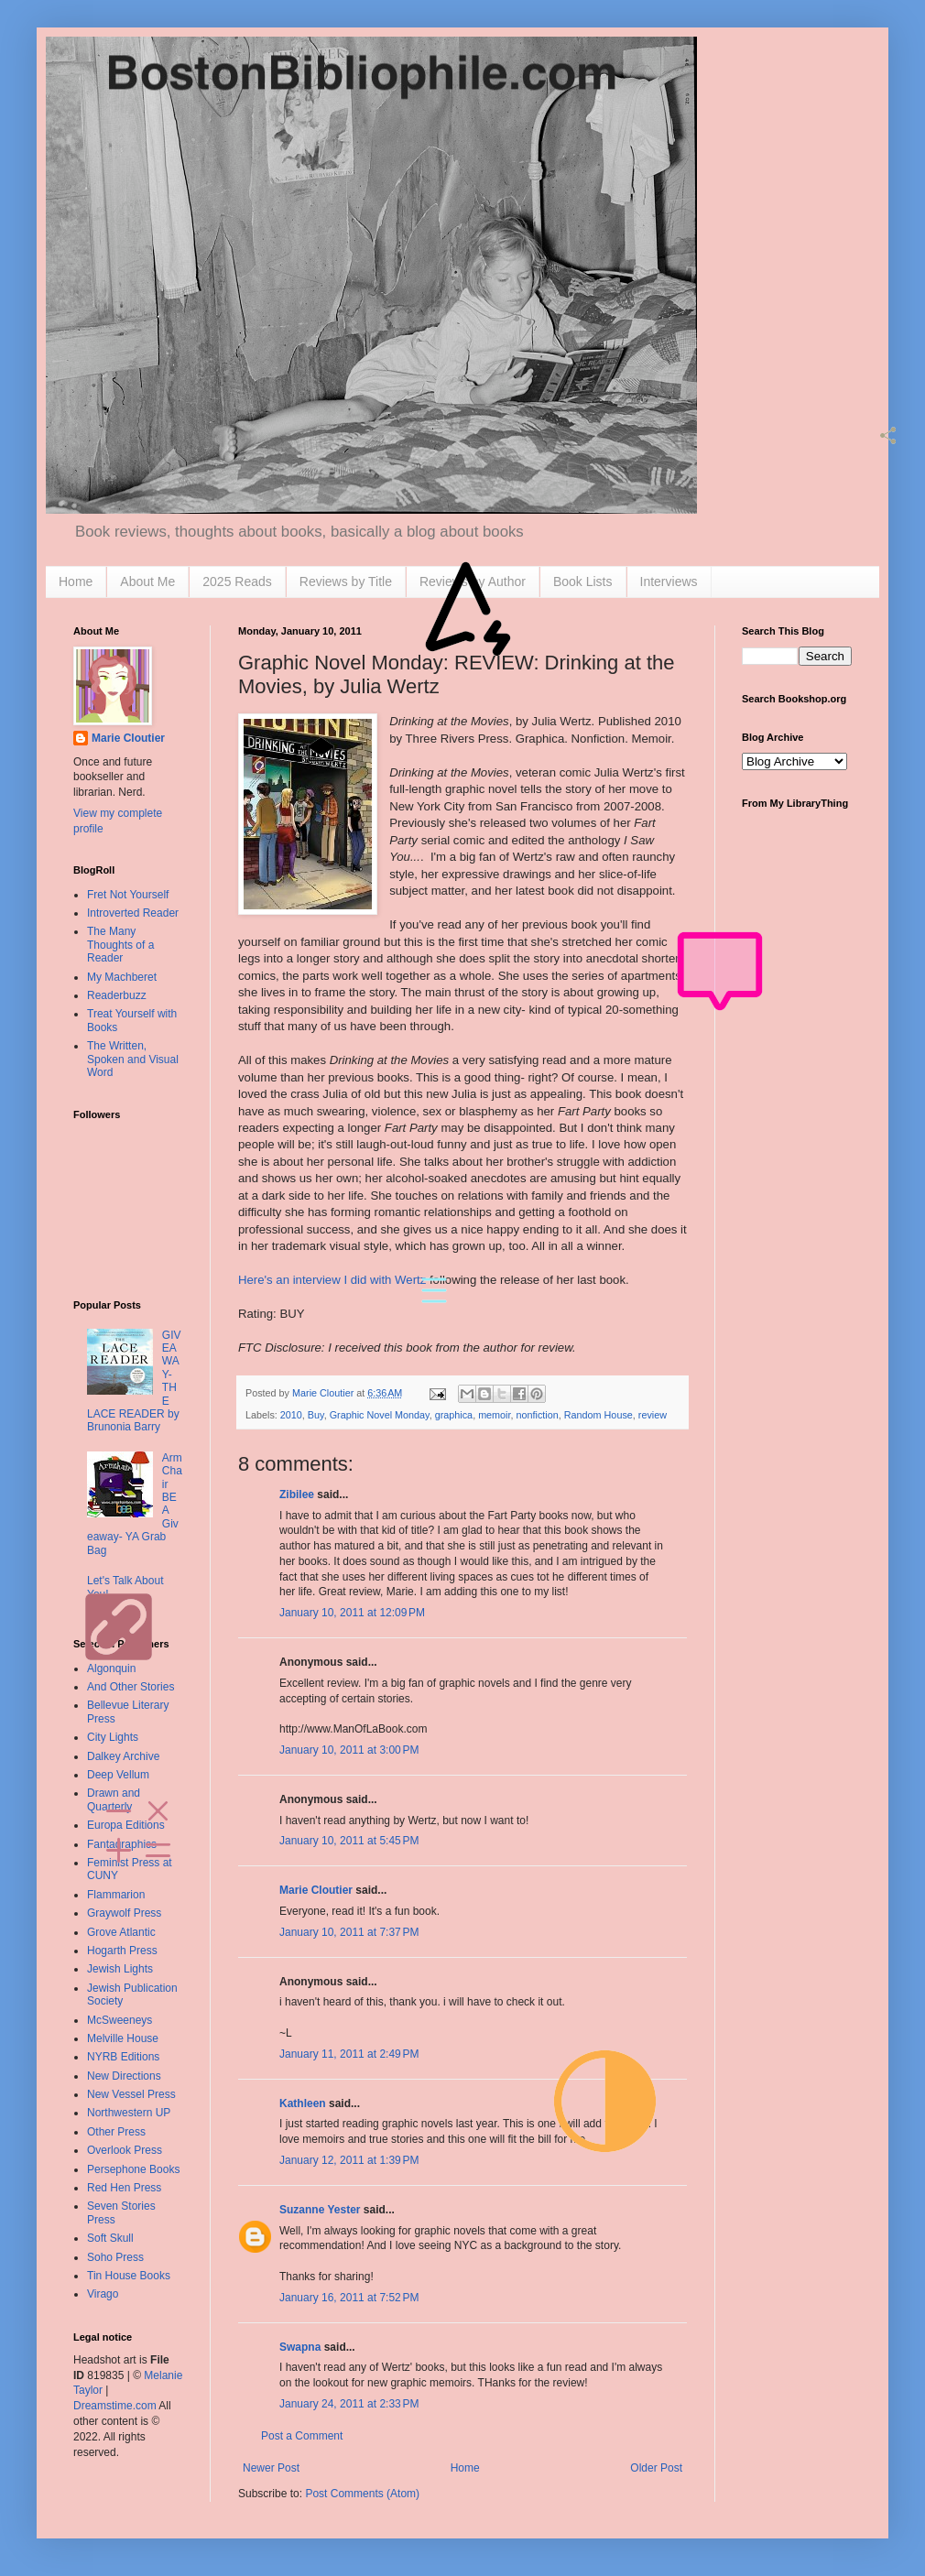 This screenshot has height=2576, width=925. Describe the element at coordinates (604, 2101) in the screenshot. I see `toggle between light and dark mode` at that location.